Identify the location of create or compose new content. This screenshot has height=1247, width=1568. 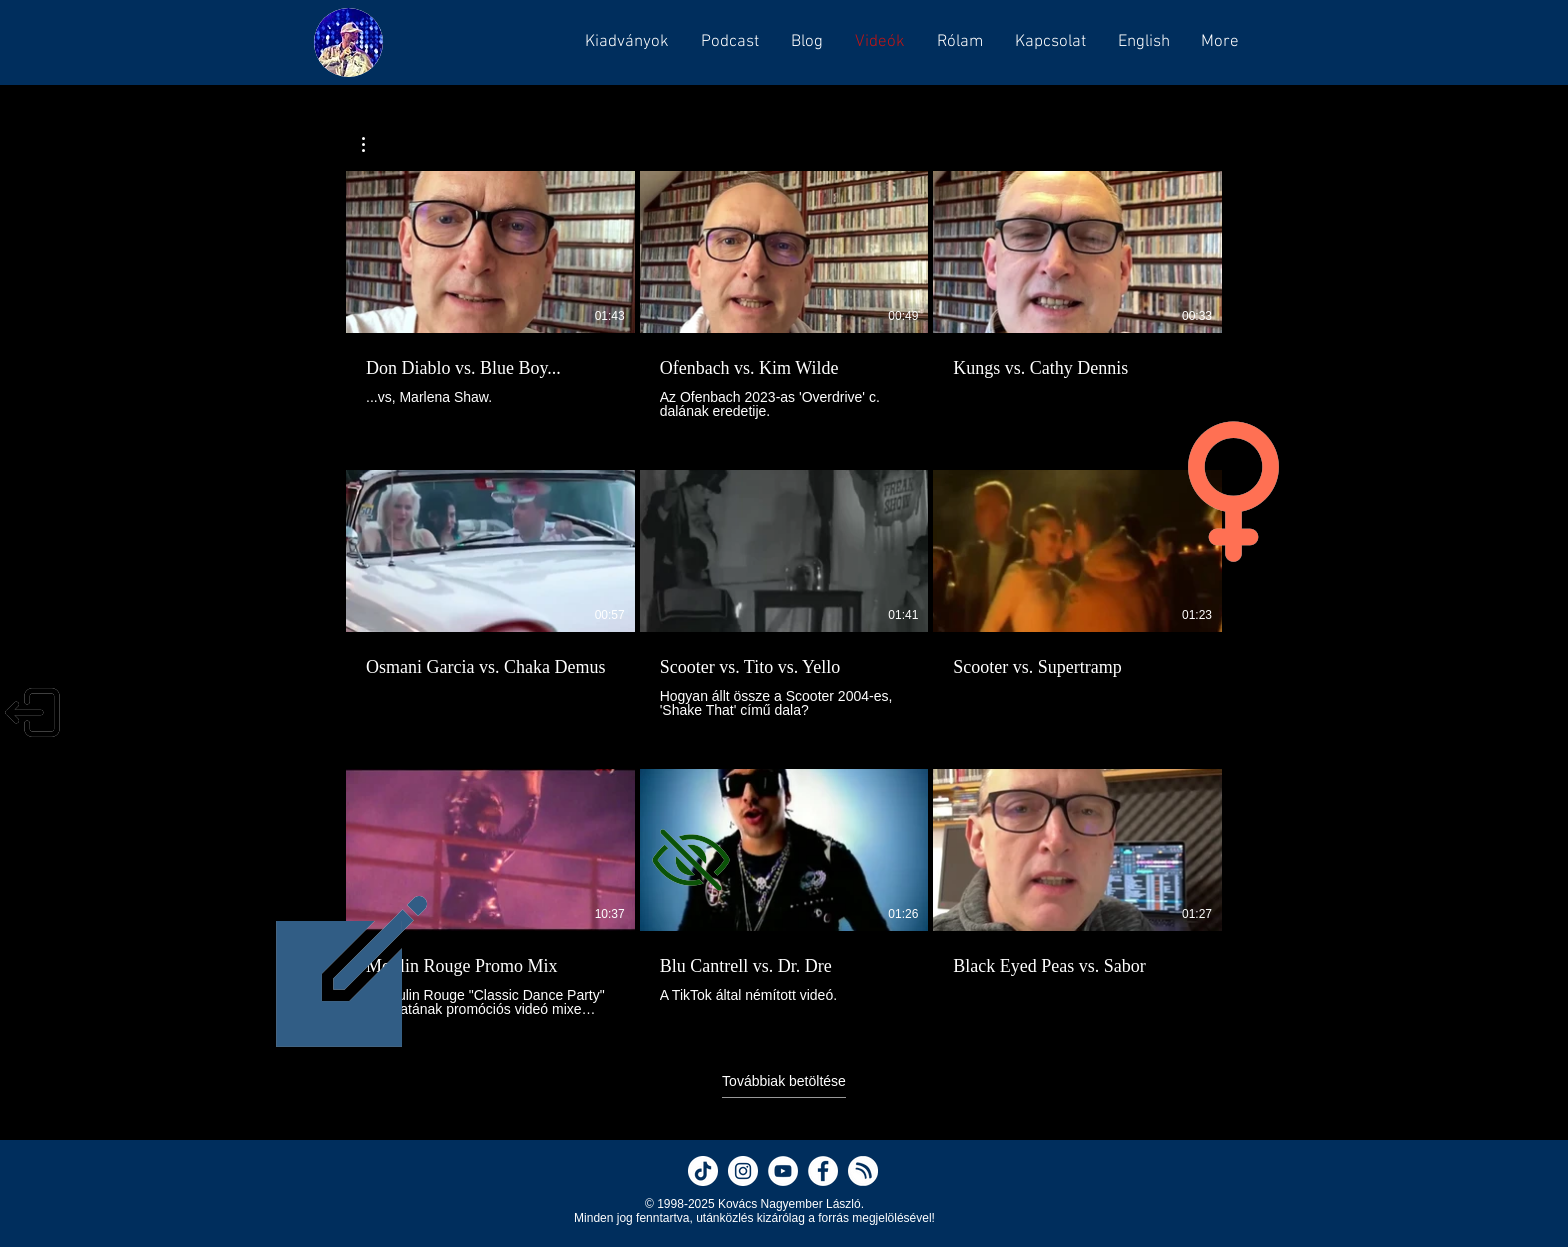
(350, 972).